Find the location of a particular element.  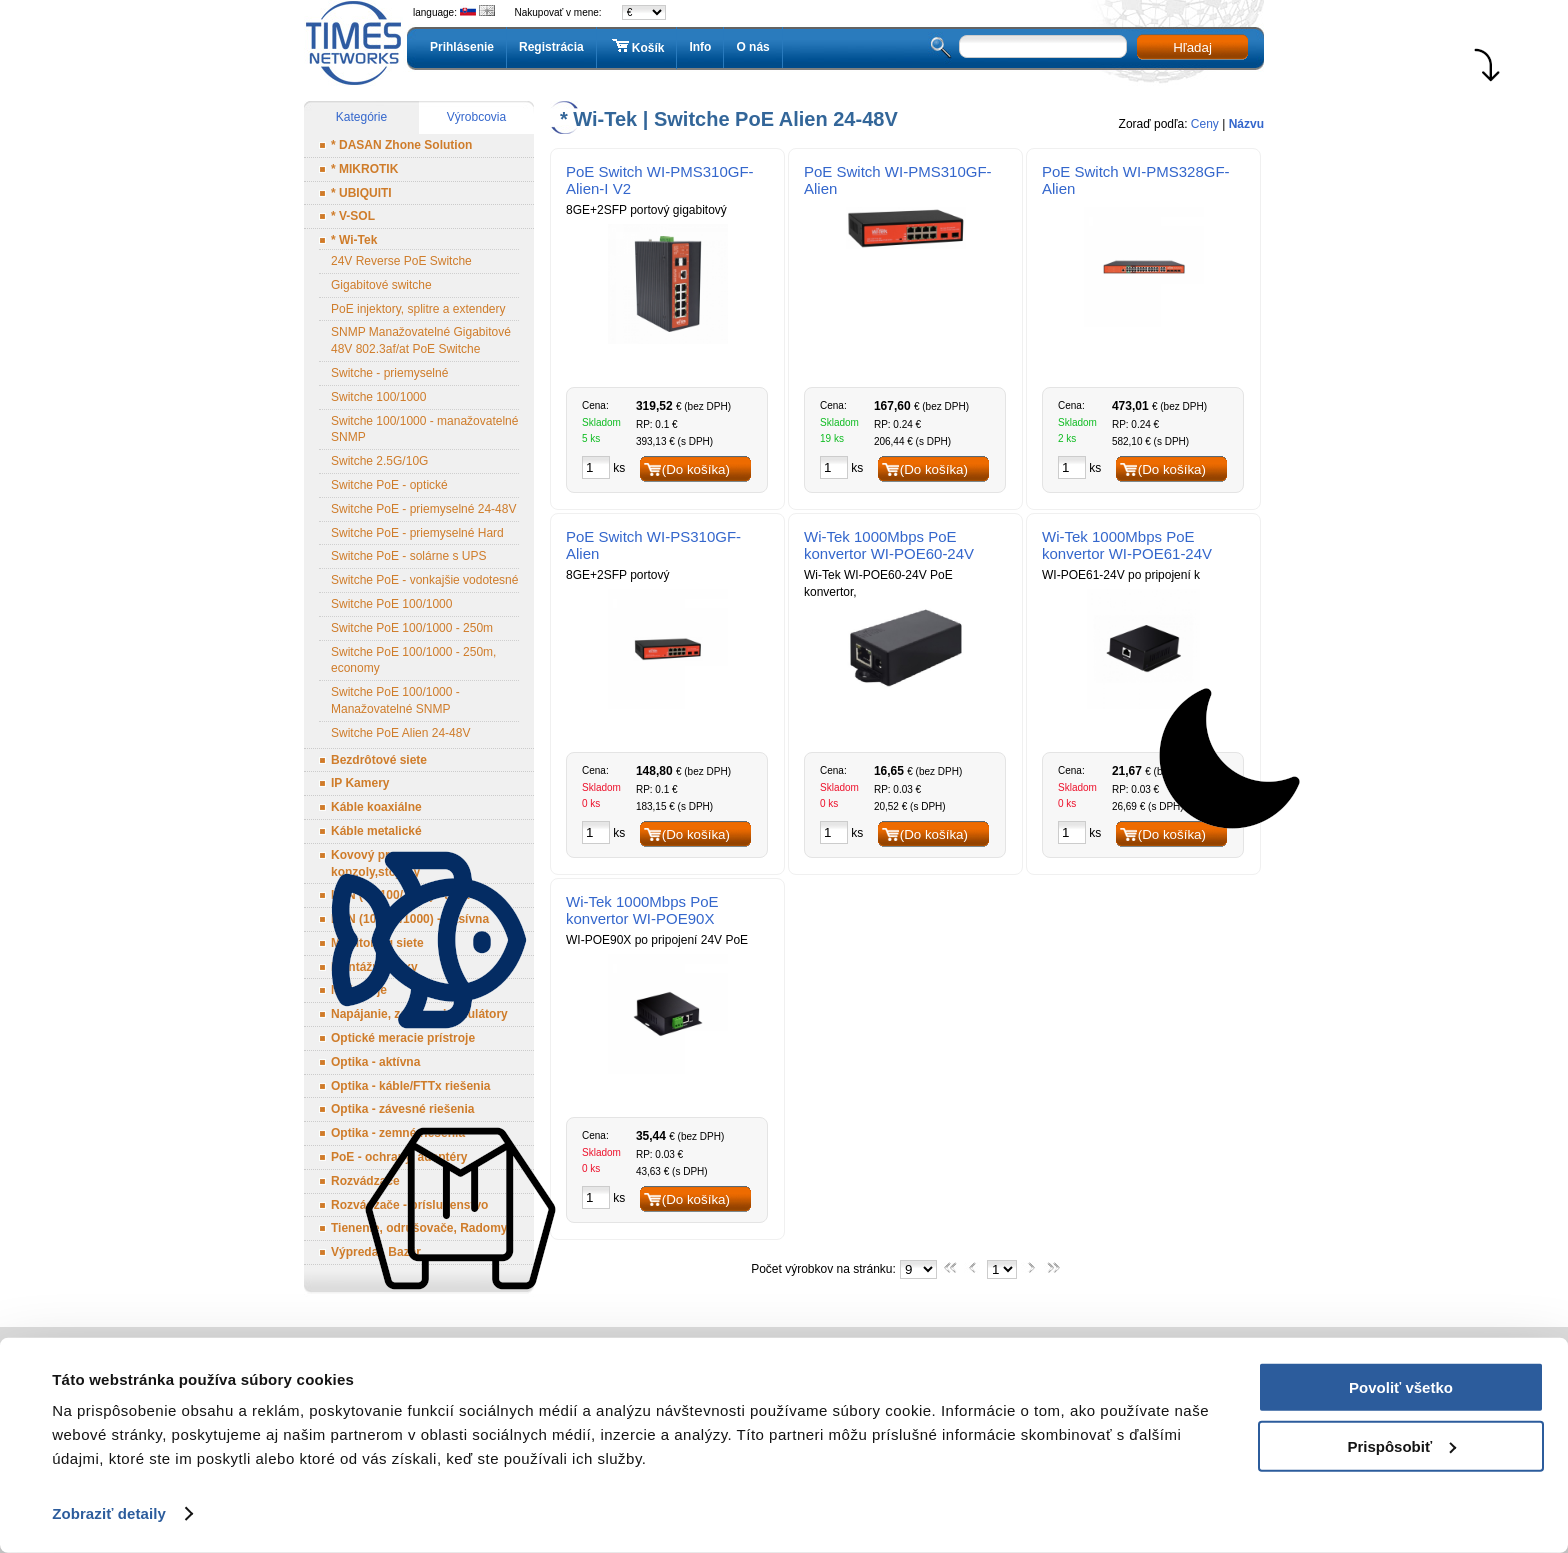

enable dark mode is located at coordinates (1227, 761).